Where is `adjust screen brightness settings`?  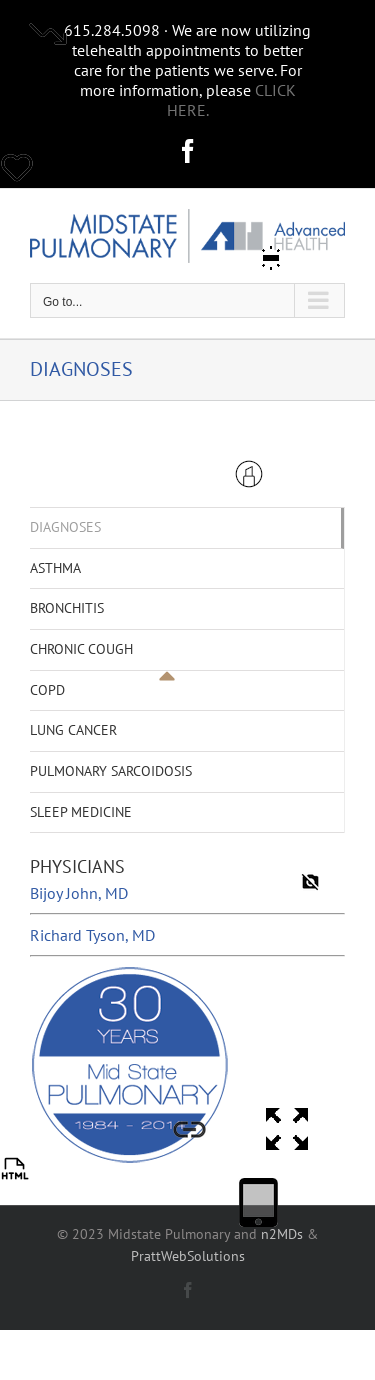 adjust screen brightness settings is located at coordinates (271, 258).